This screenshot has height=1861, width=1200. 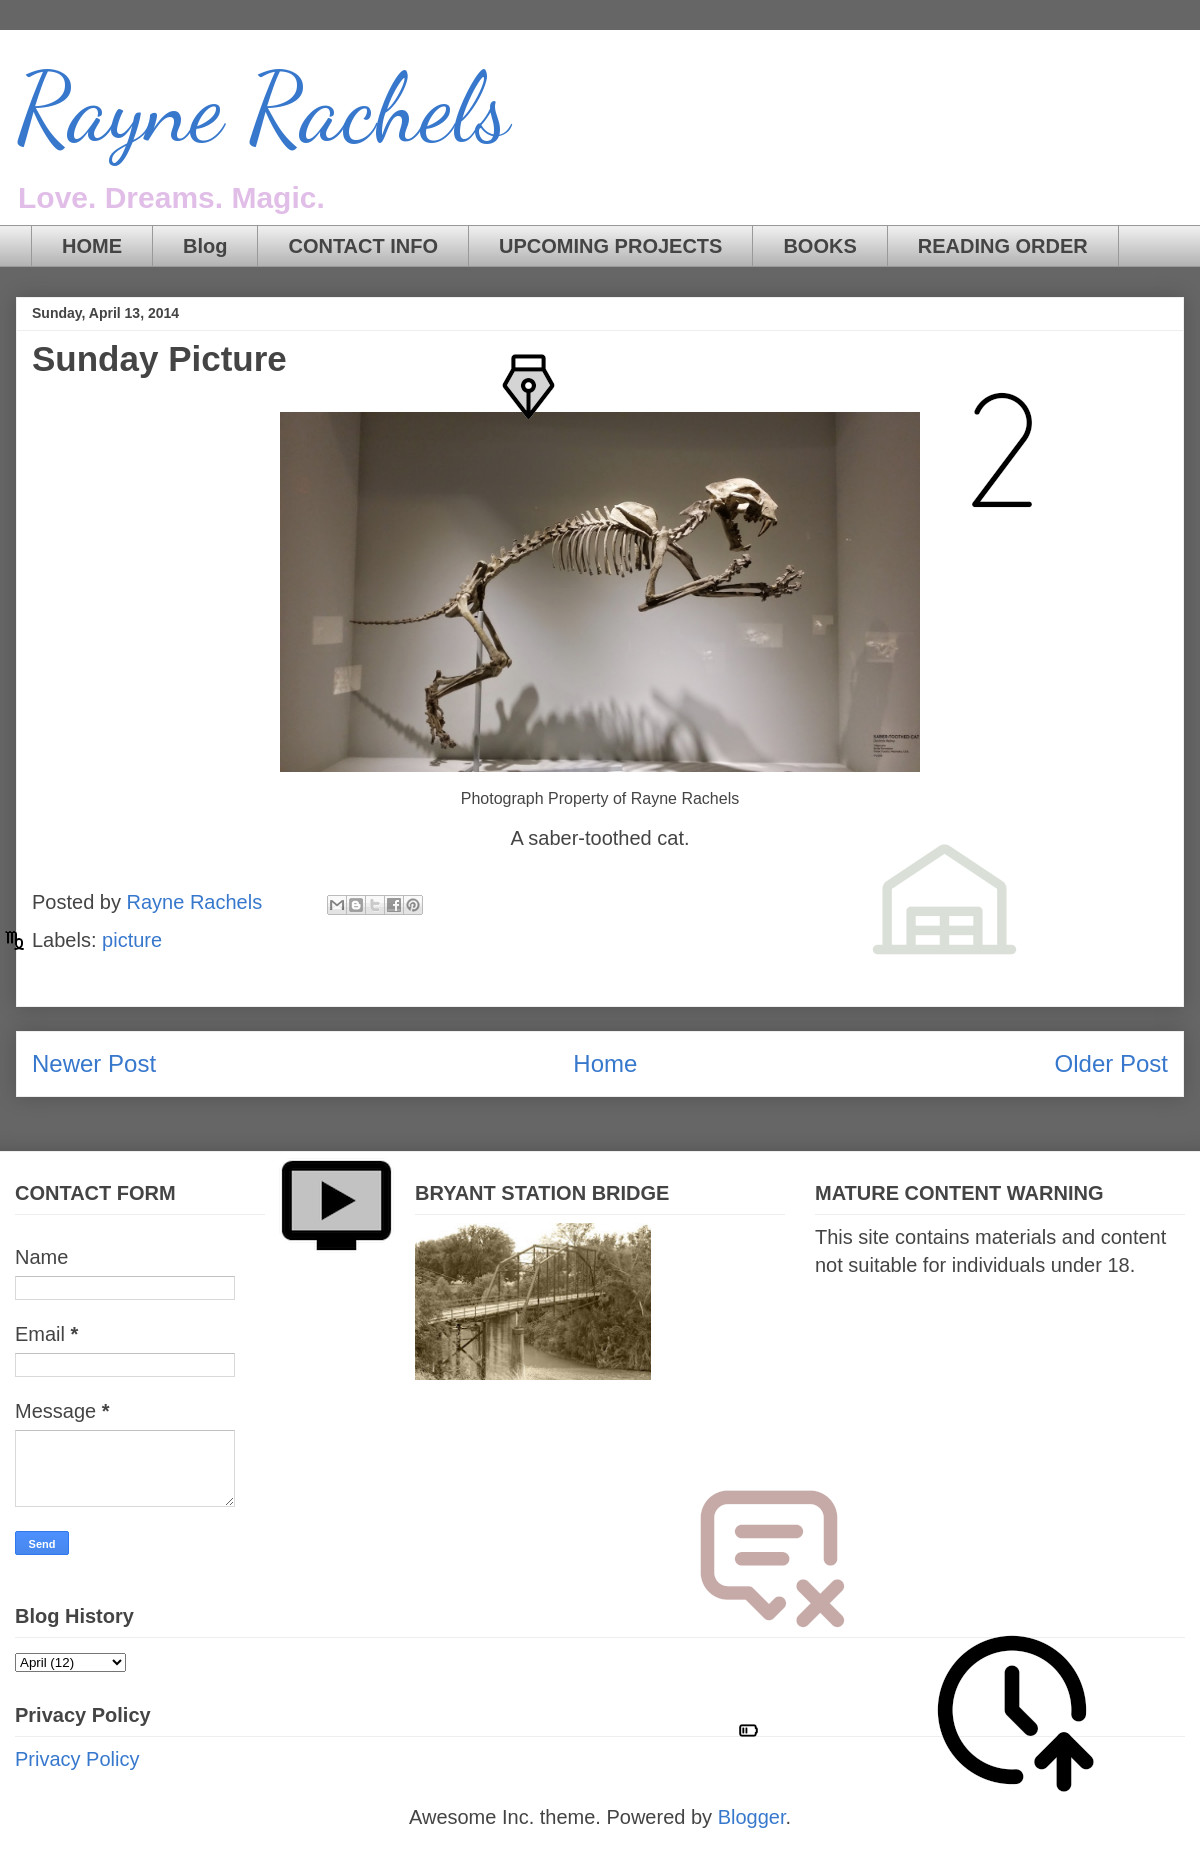 I want to click on indicates virgo zodiac sign, so click(x=15, y=940).